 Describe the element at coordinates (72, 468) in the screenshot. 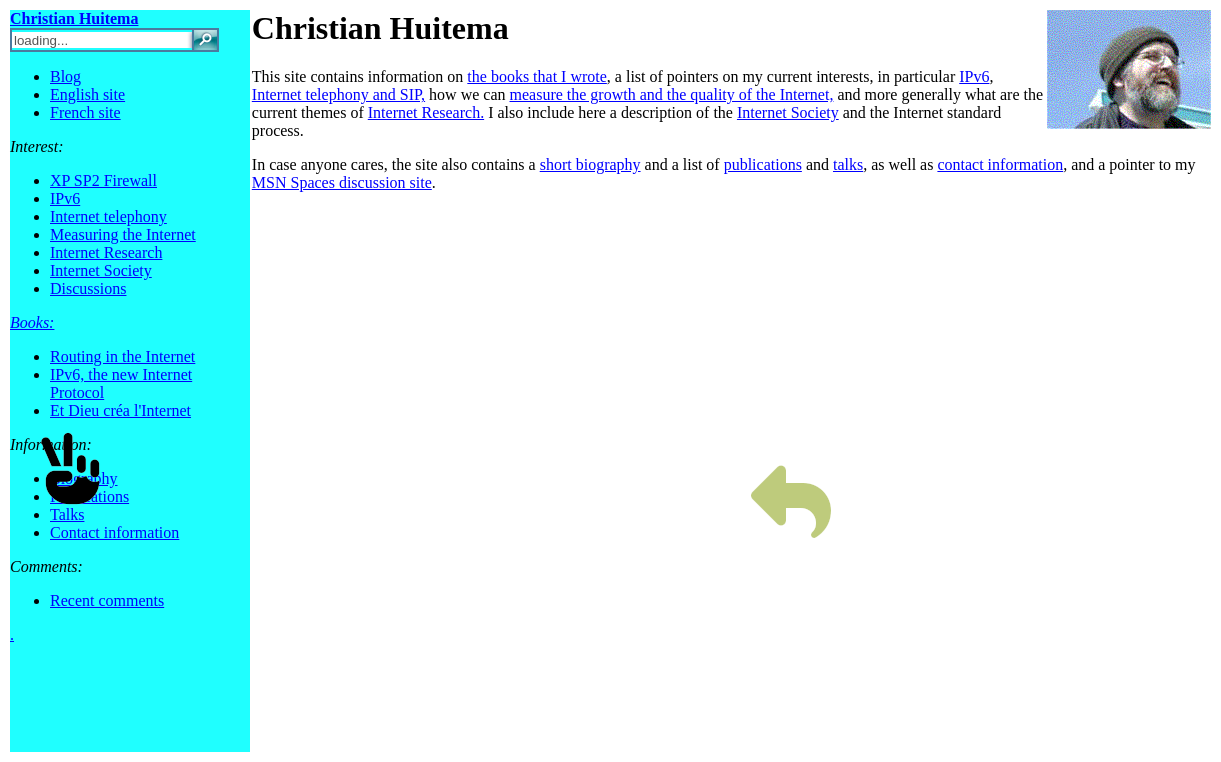

I see `peace sign or victory gesture emoji` at that location.